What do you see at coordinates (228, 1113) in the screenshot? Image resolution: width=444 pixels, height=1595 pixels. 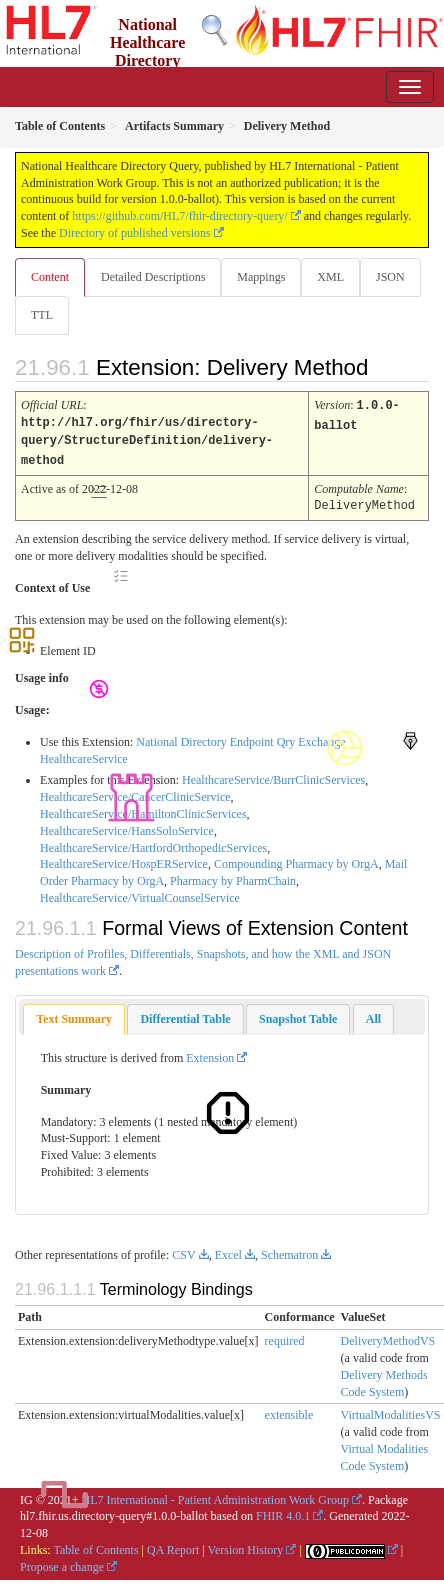 I see `indicates a warning or critical alert` at bounding box center [228, 1113].